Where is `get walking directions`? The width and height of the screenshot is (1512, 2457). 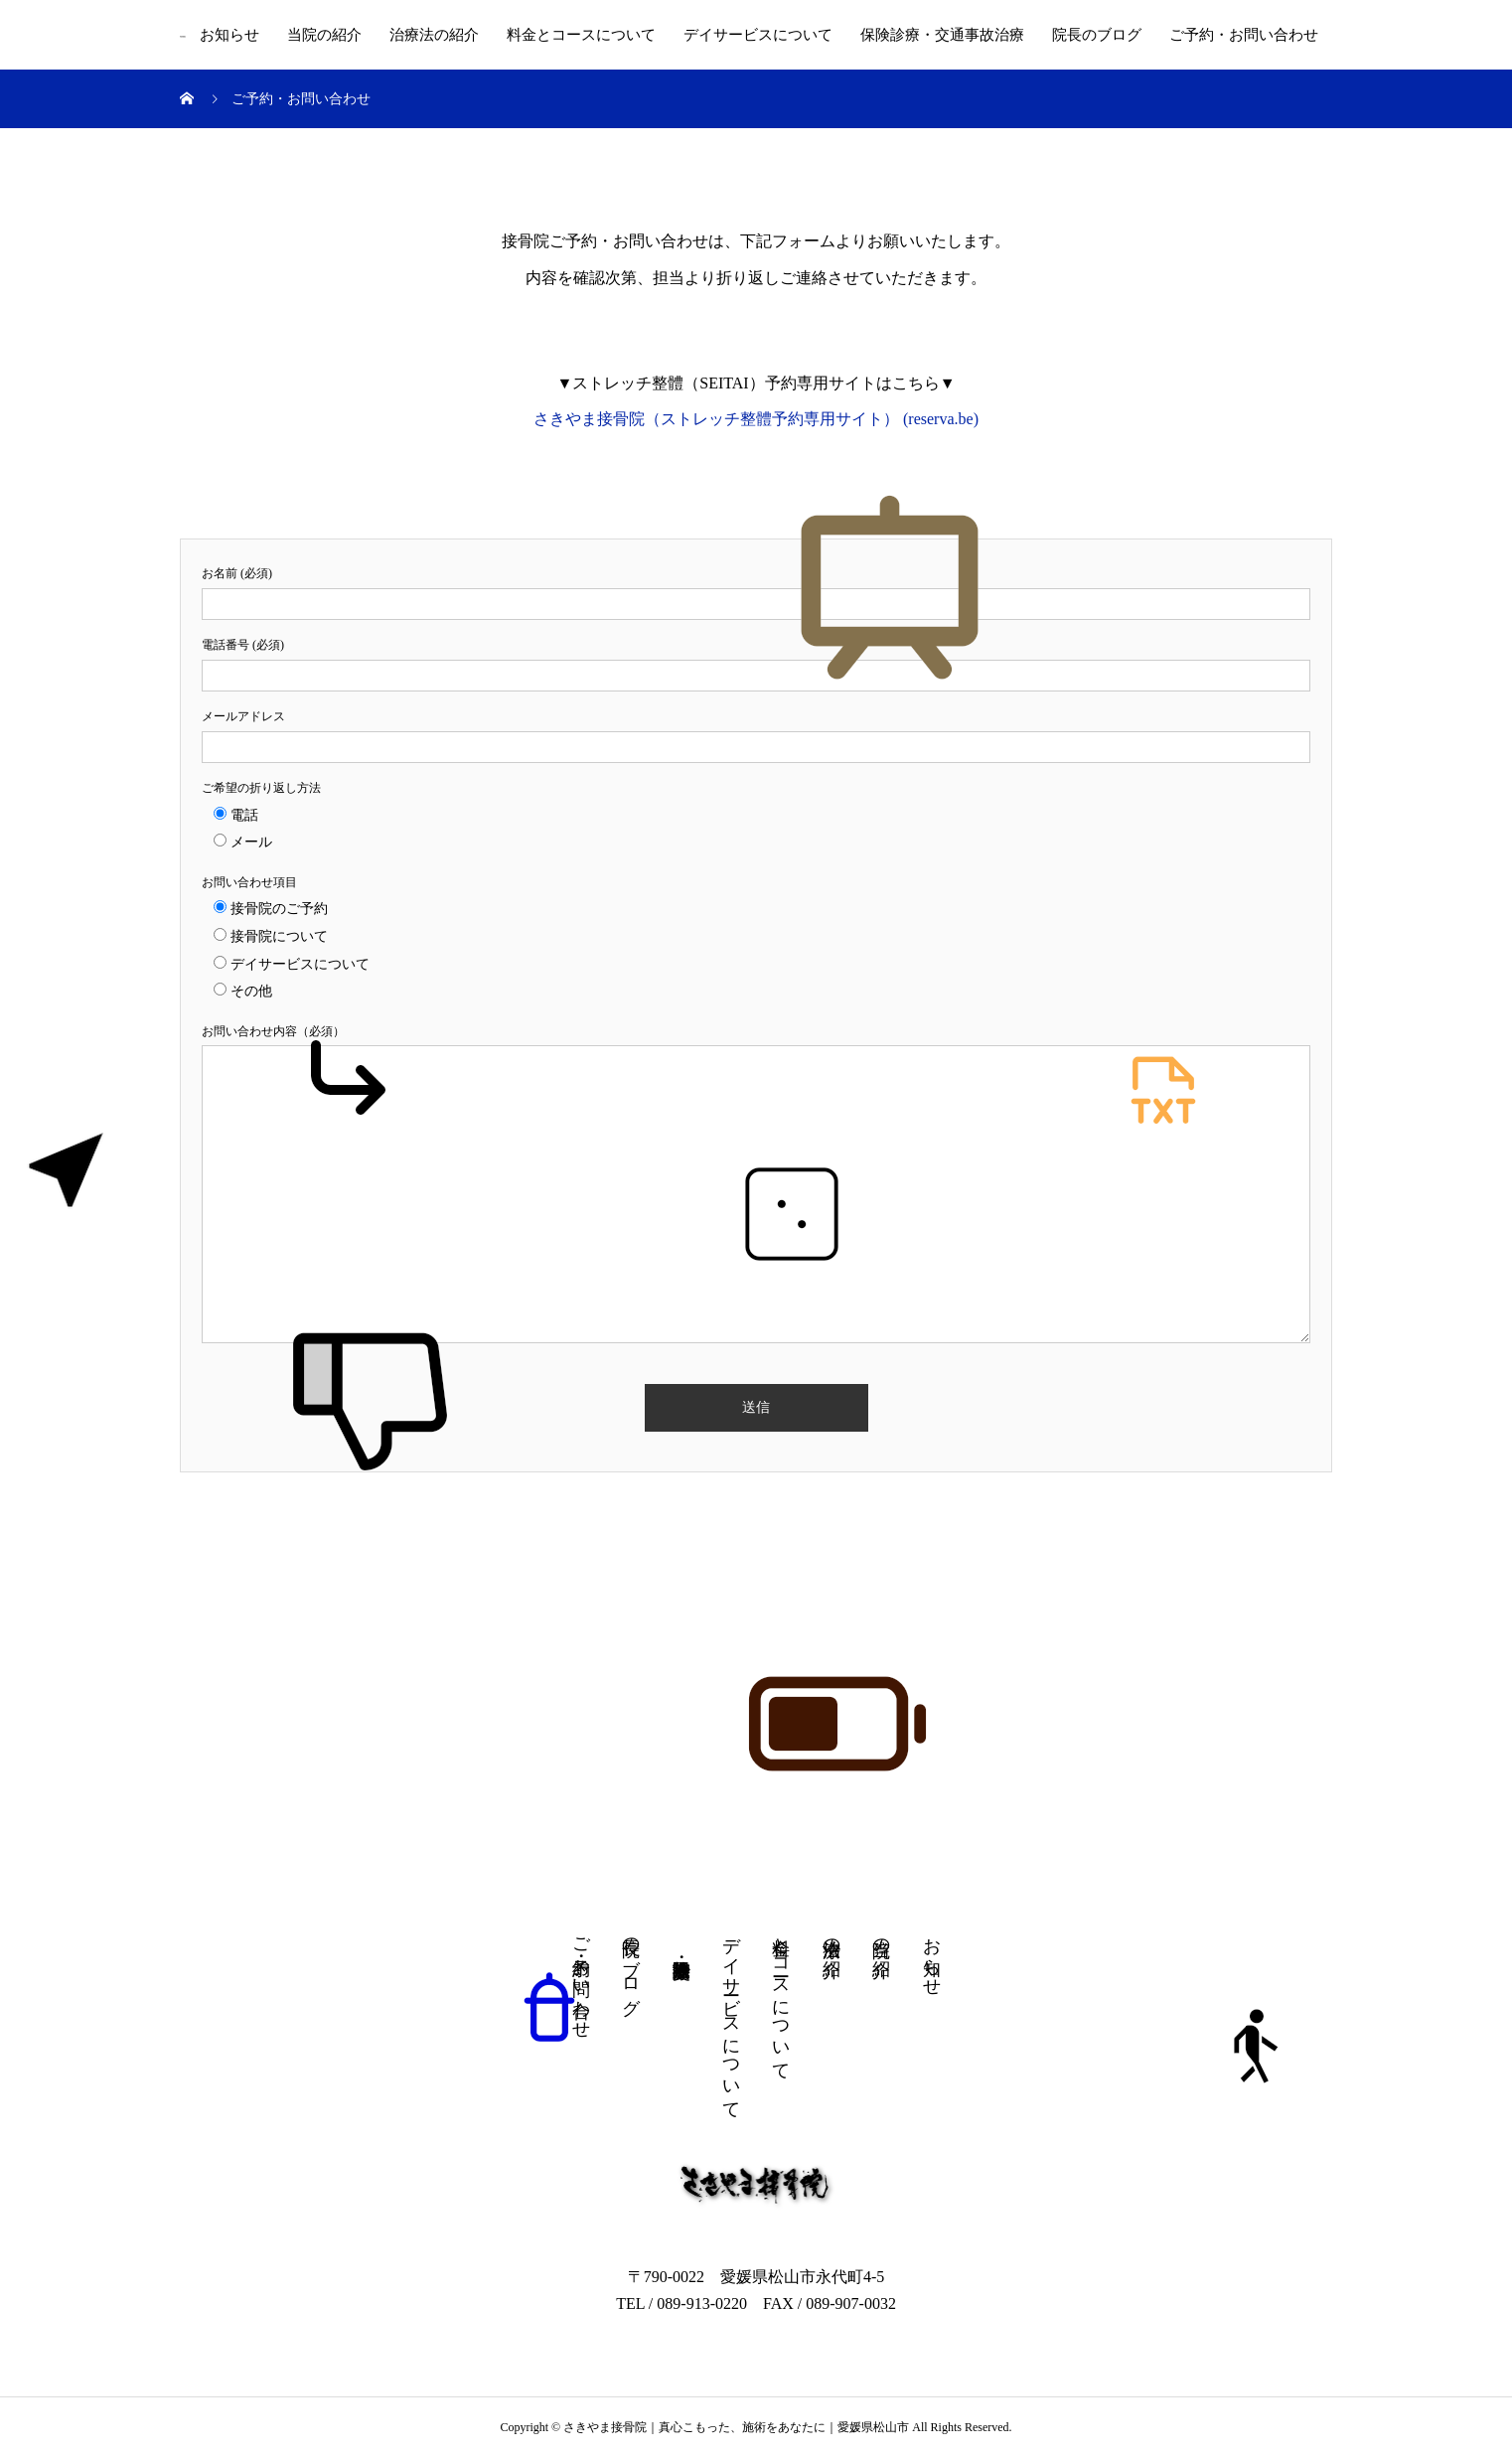
get walking directions is located at coordinates (1256, 2045).